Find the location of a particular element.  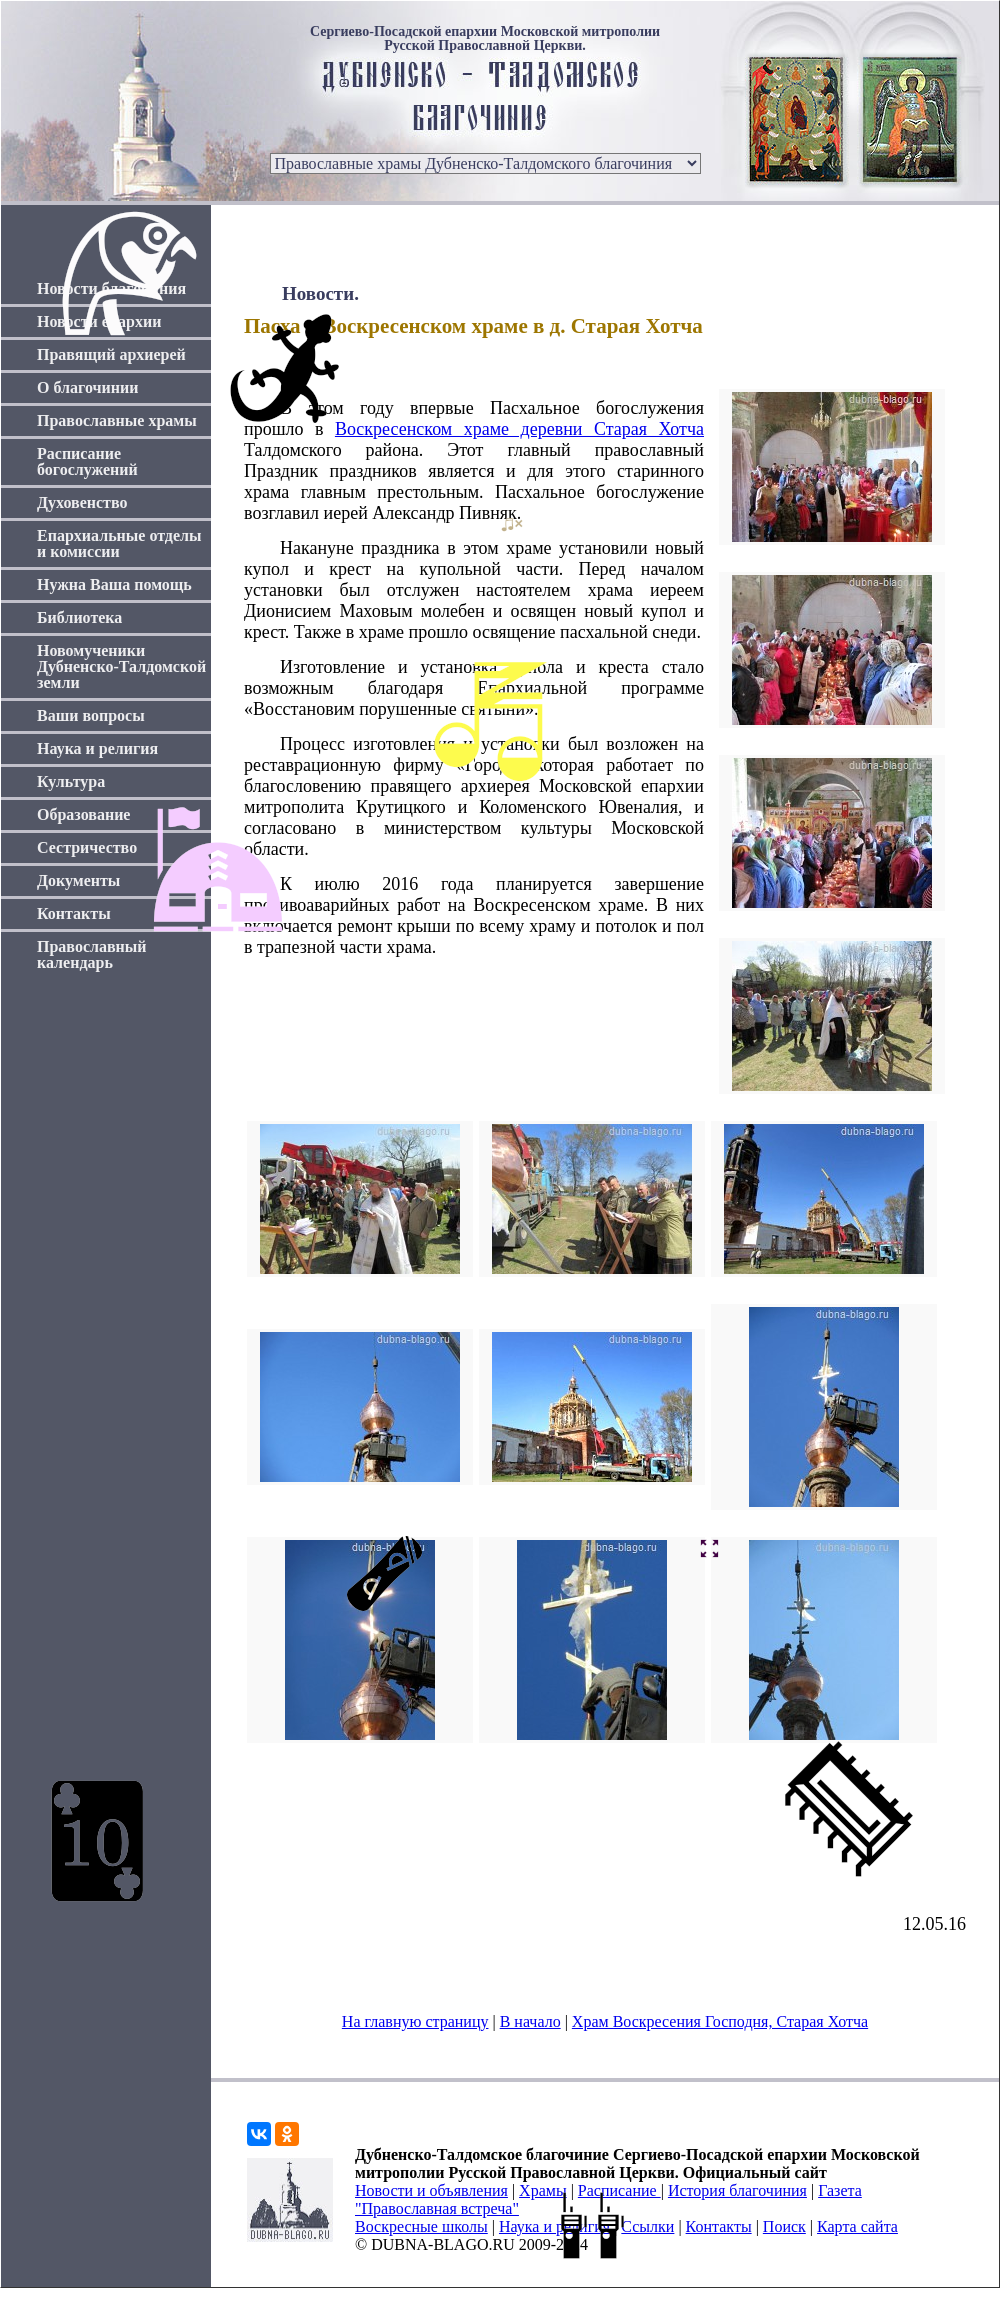

access military barracks or troop housing is located at coordinates (218, 871).